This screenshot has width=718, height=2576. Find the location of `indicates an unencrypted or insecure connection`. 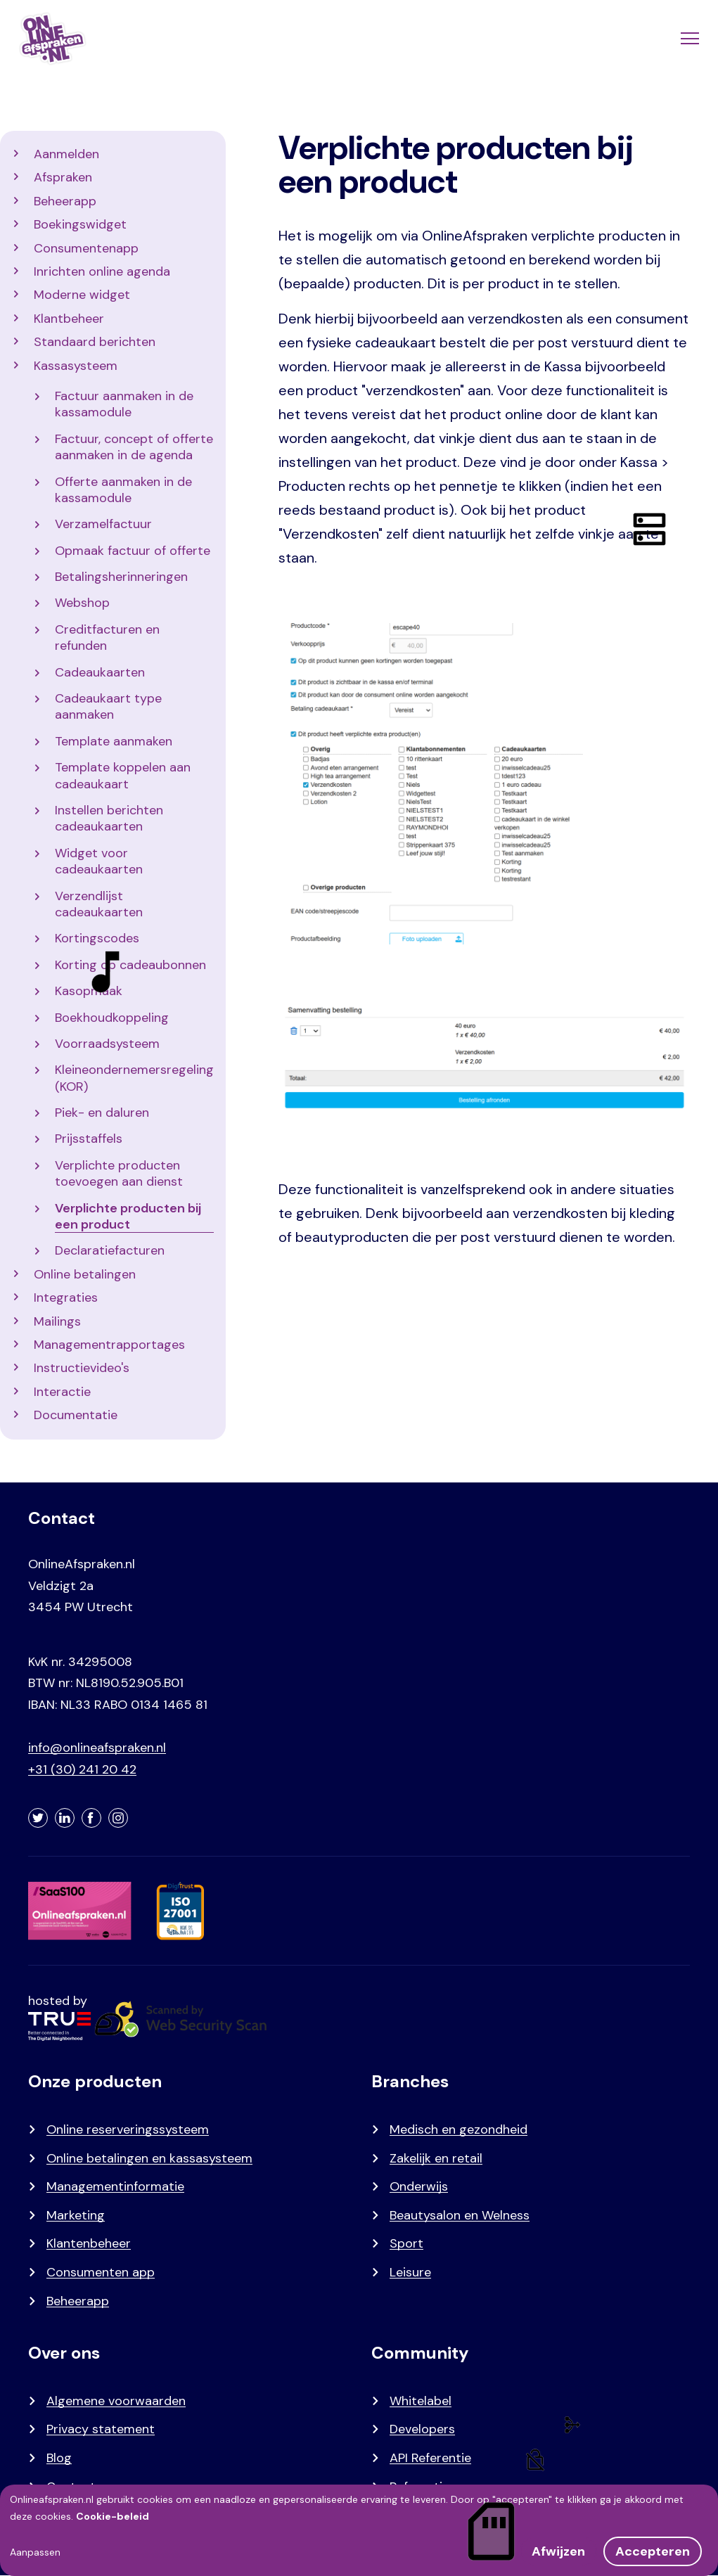

indicates an unencrypted or insecure connection is located at coordinates (535, 2460).